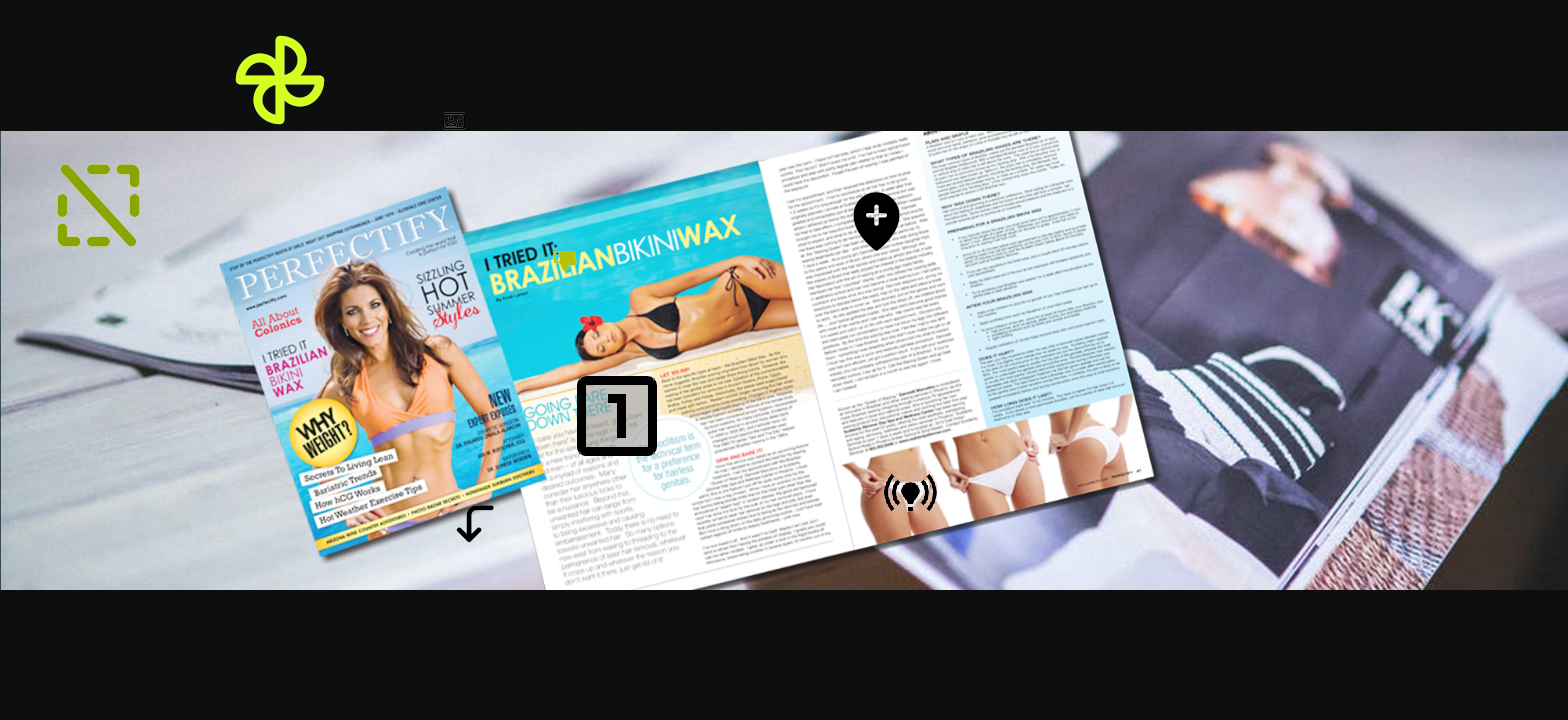 The width and height of the screenshot is (1568, 720). I want to click on disable selection mode, so click(98, 205).